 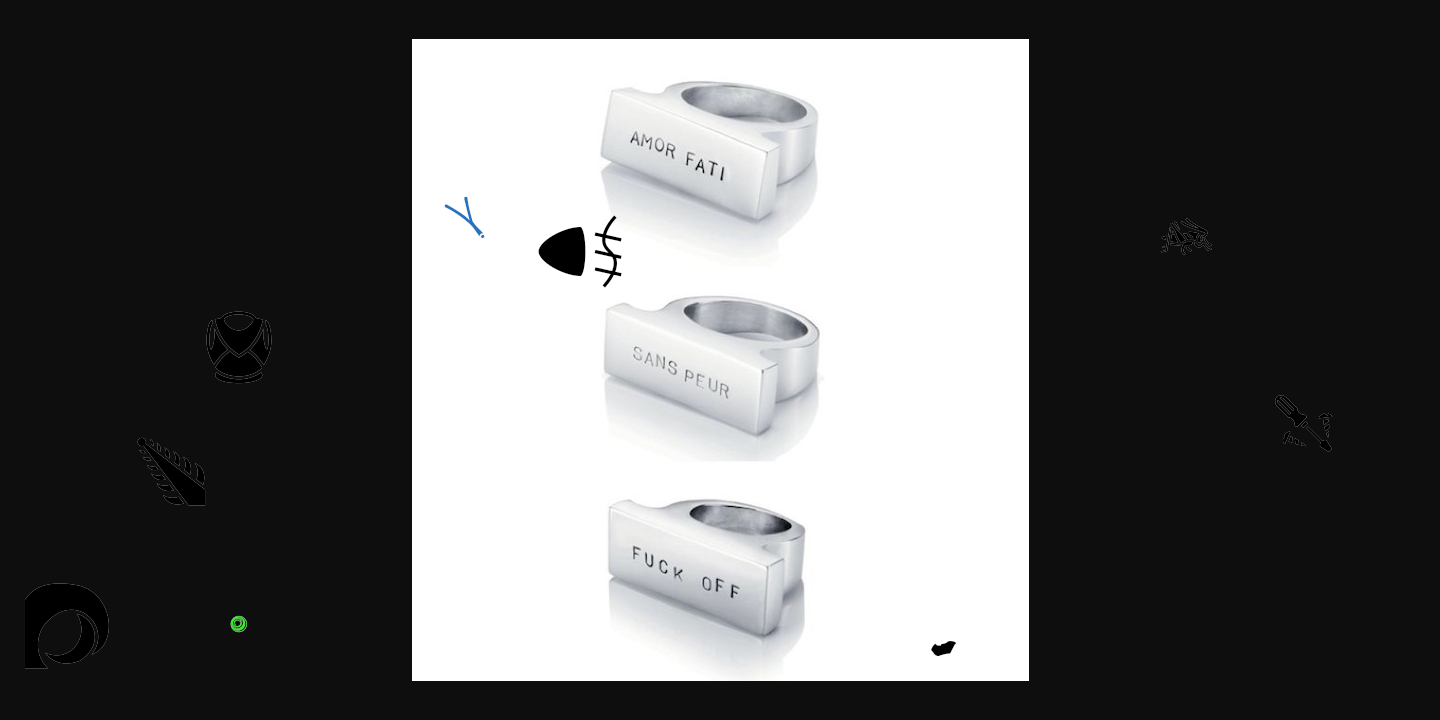 I want to click on select chest armor or torso protection, so click(x=238, y=347).